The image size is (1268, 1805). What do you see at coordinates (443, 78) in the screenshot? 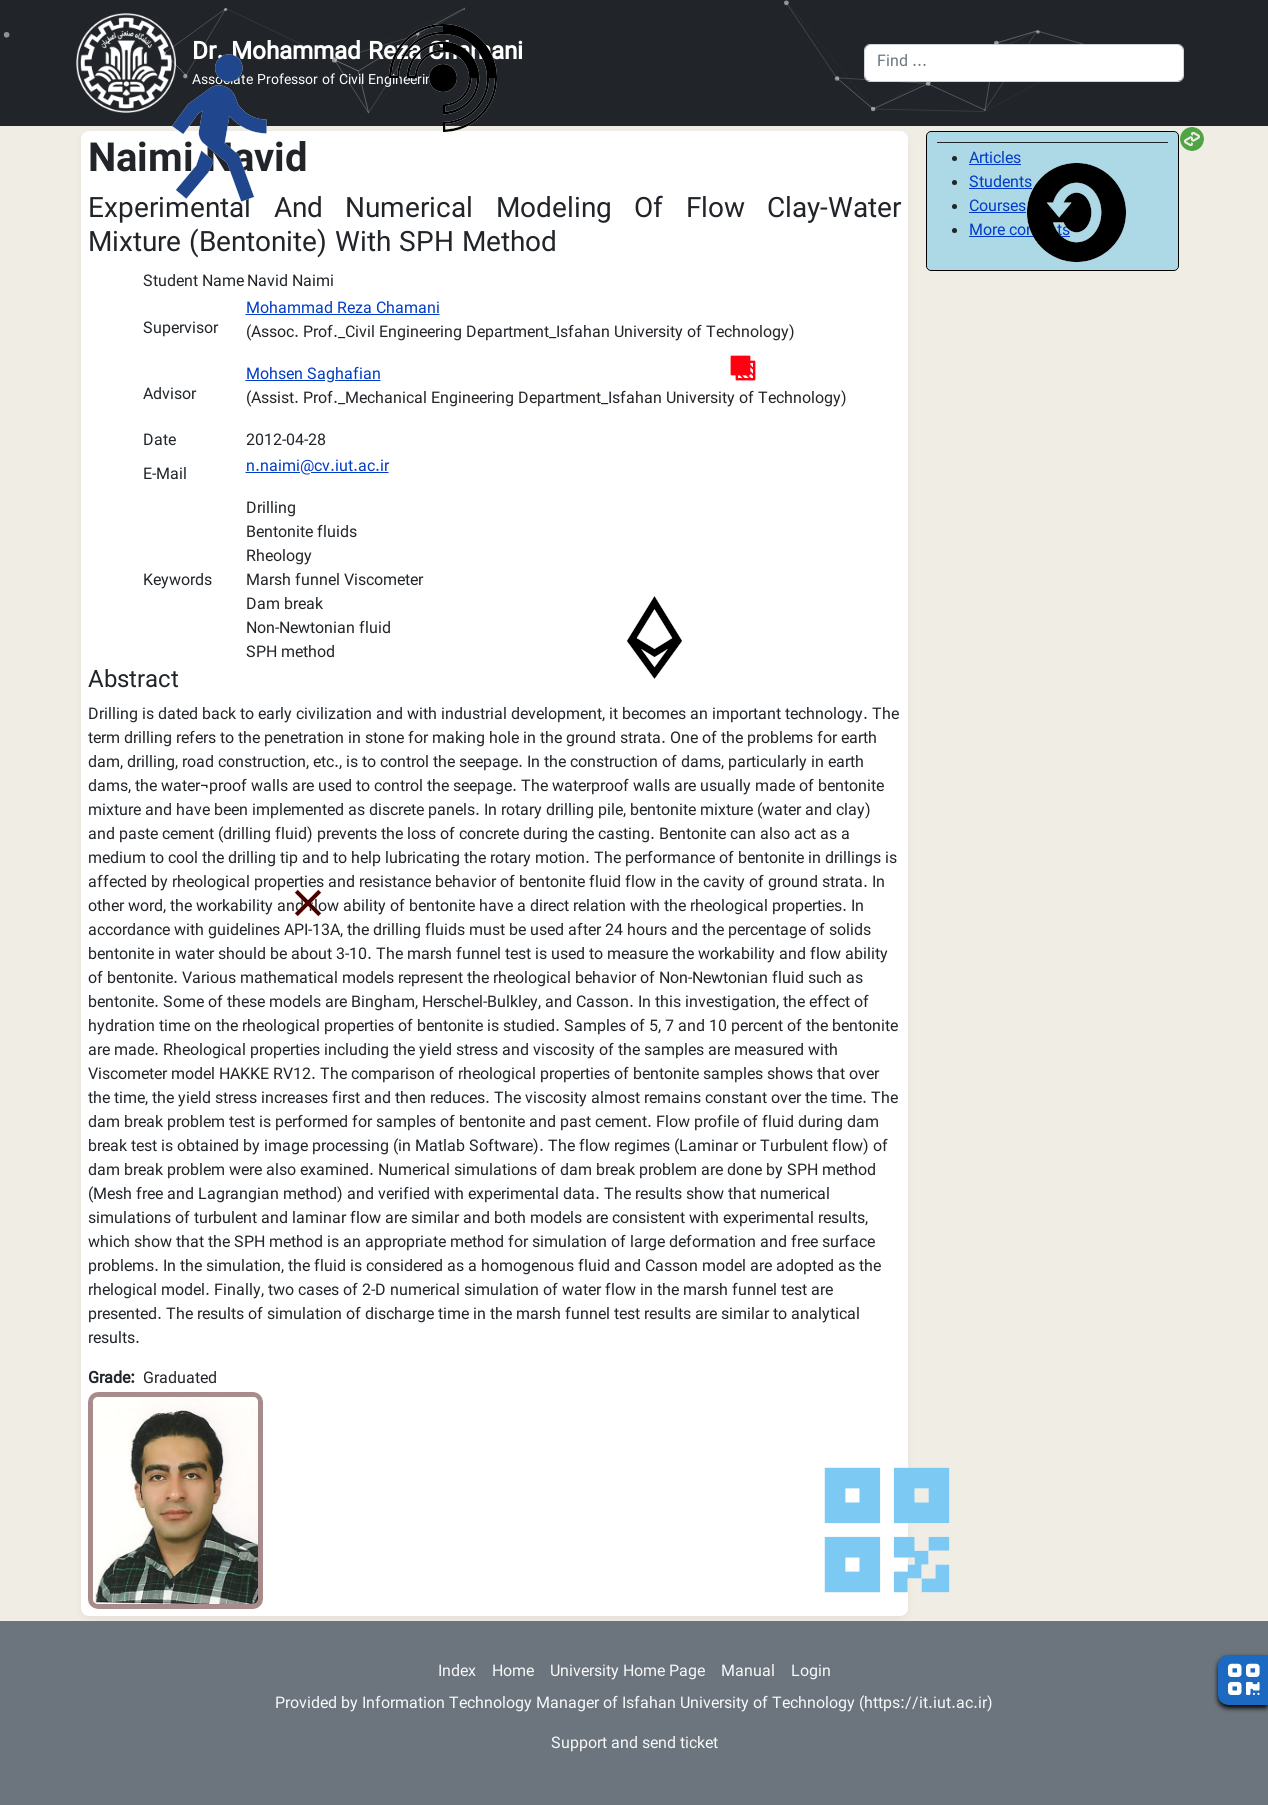
I see `open freshrss feed reader app` at bounding box center [443, 78].